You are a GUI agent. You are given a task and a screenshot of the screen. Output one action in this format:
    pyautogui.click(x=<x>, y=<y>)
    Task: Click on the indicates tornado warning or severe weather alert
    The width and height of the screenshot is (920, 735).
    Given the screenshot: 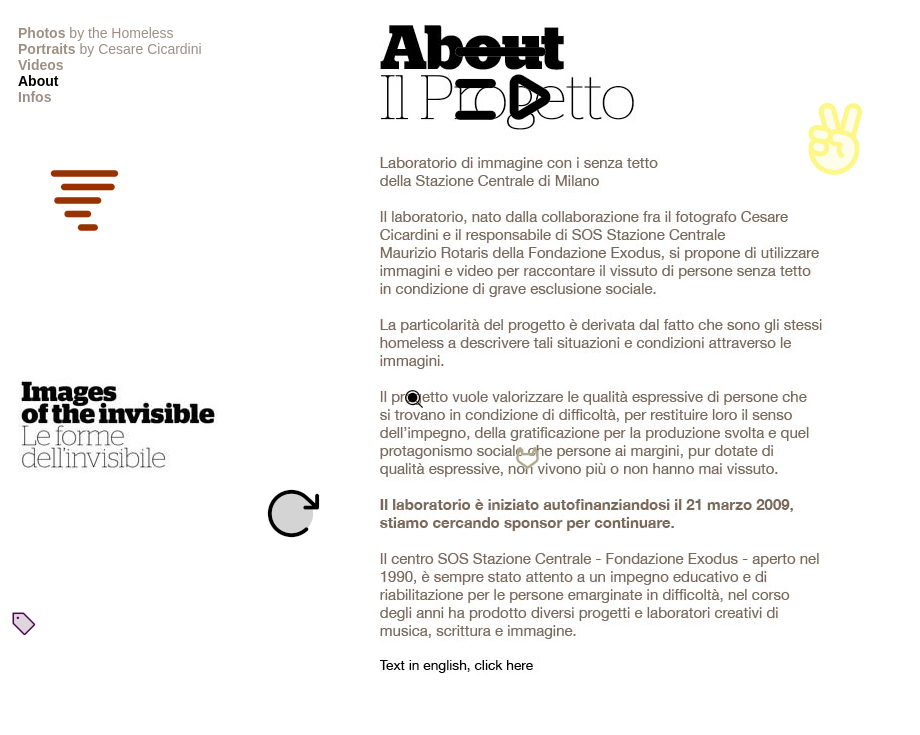 What is the action you would take?
    pyautogui.click(x=84, y=200)
    